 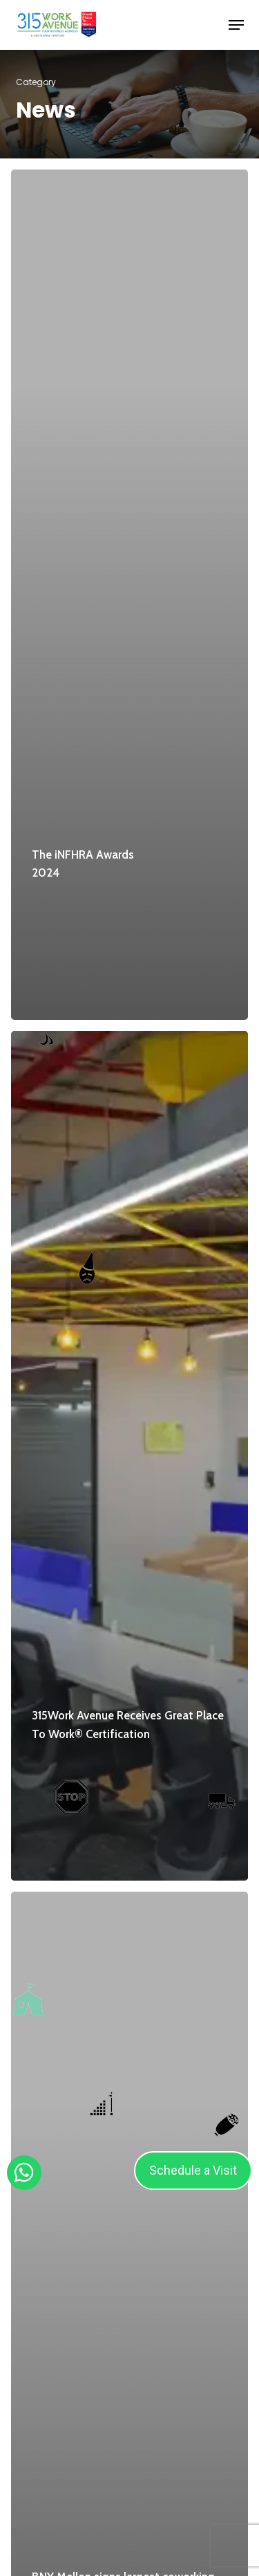 What do you see at coordinates (102, 2103) in the screenshot?
I see `reach the end of a level or stage` at bounding box center [102, 2103].